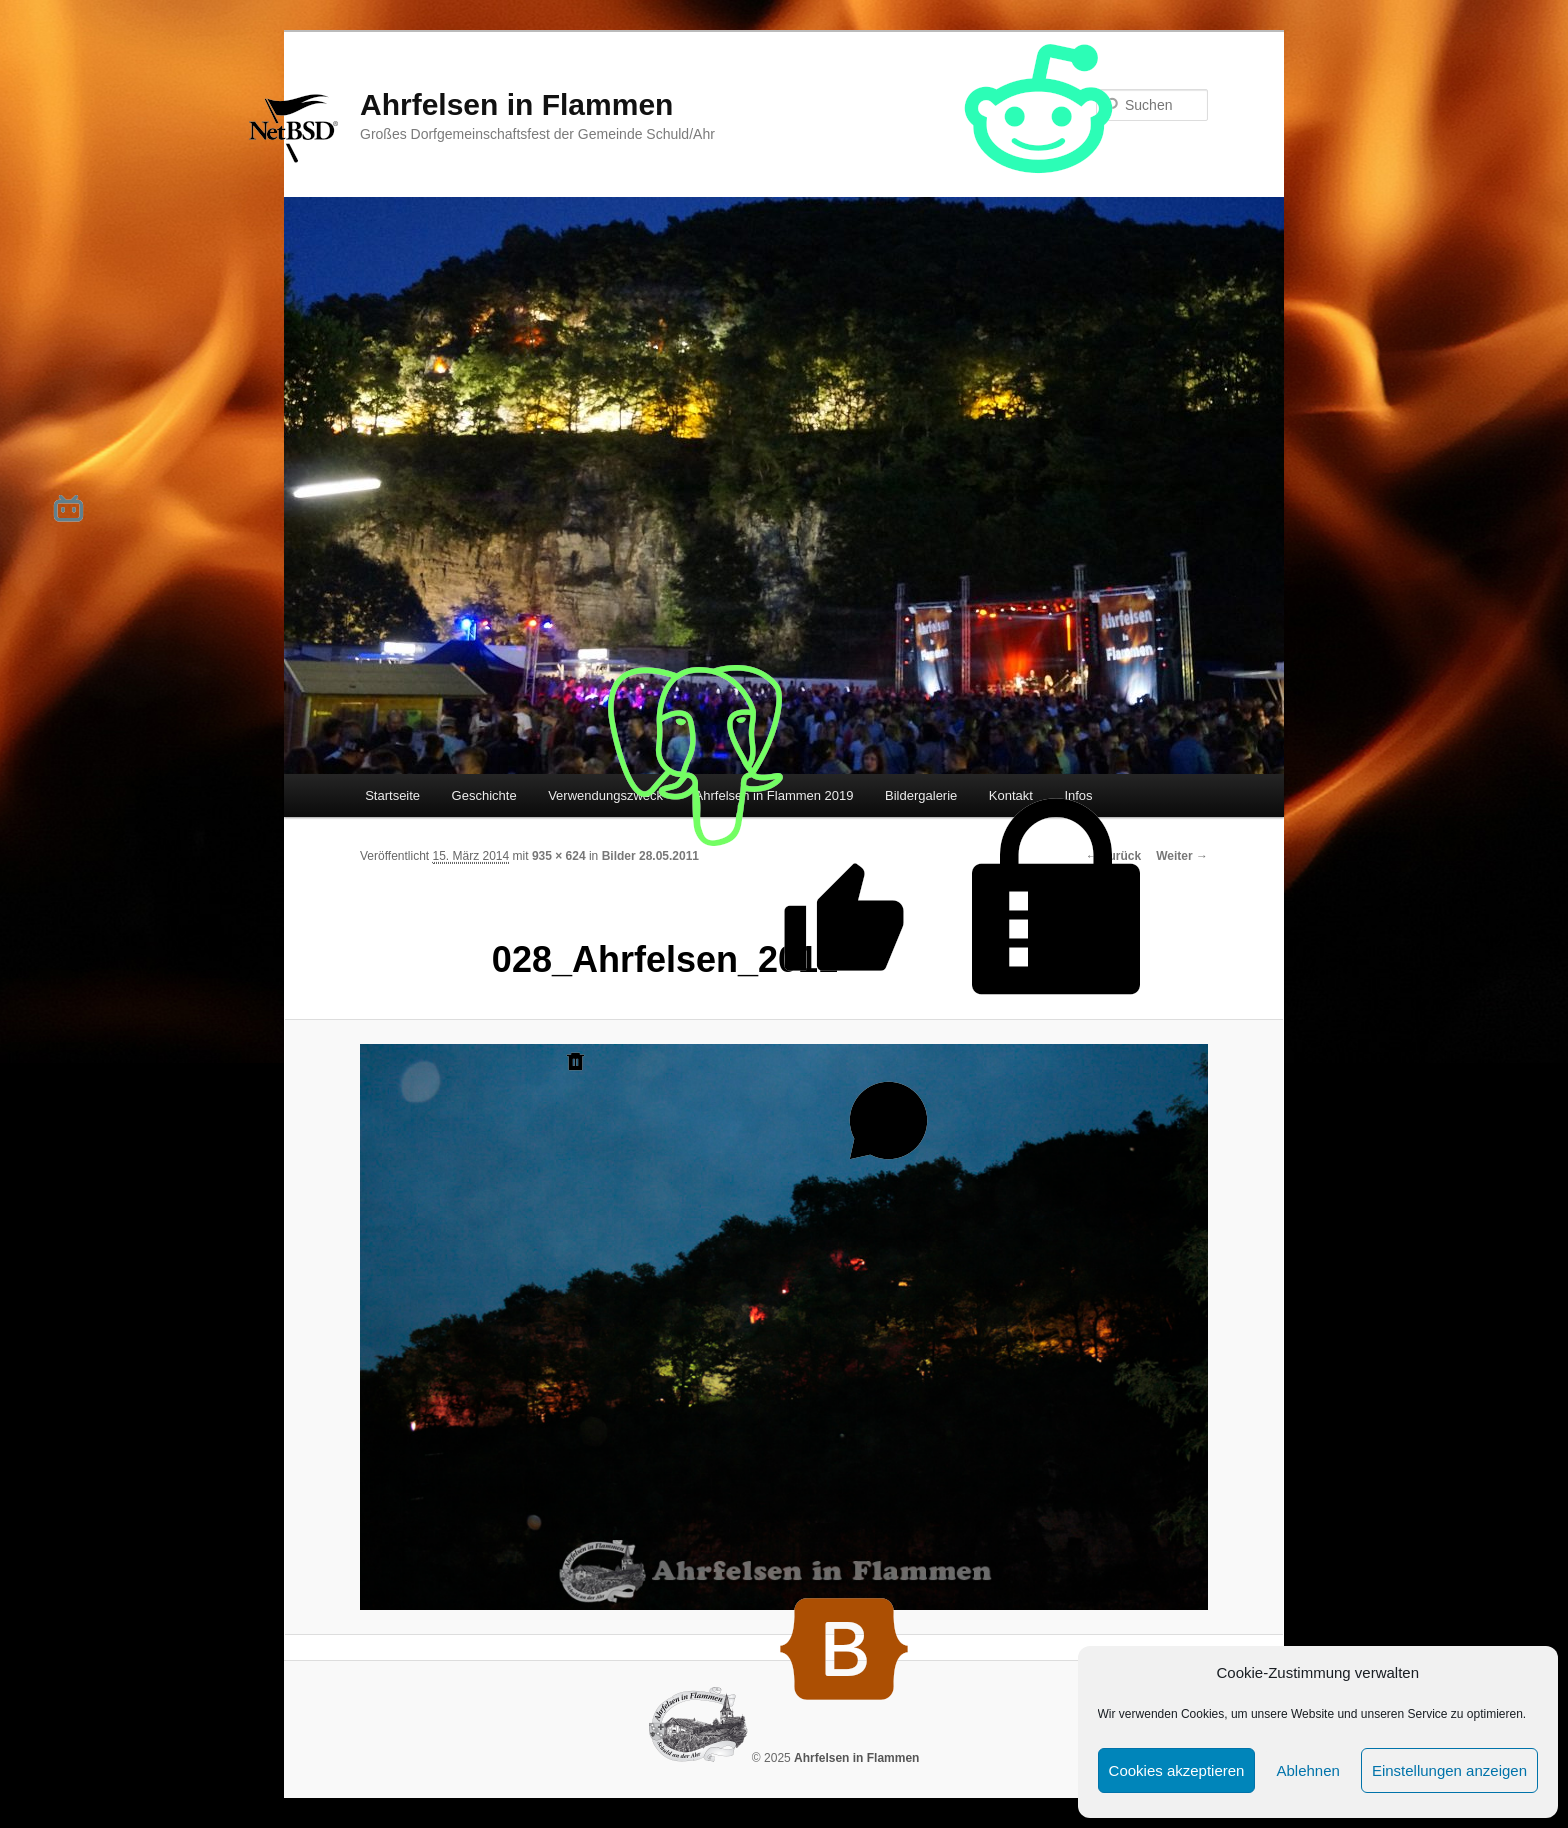 This screenshot has width=1568, height=1828. I want to click on open chat or messaging, so click(888, 1120).